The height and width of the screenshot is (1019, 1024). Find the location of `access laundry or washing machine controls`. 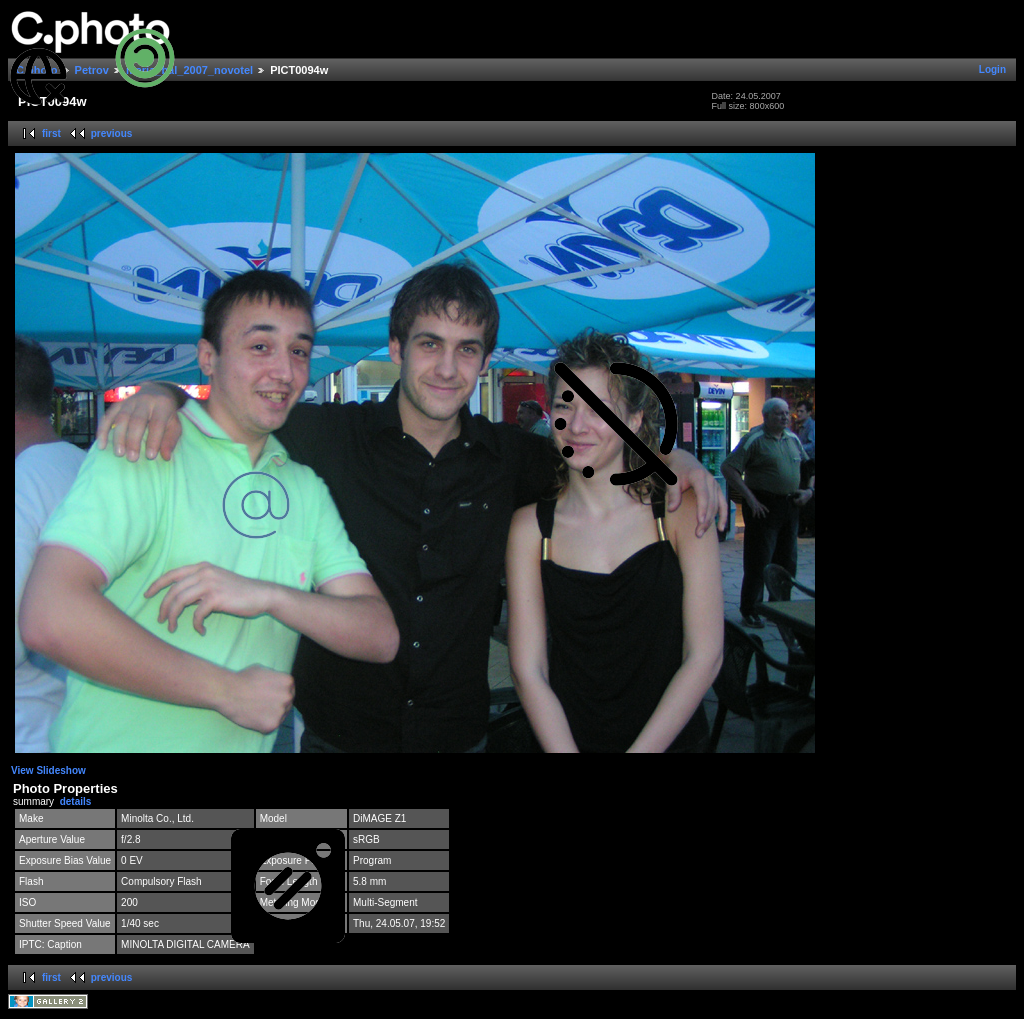

access laundry or washing machine controls is located at coordinates (288, 886).